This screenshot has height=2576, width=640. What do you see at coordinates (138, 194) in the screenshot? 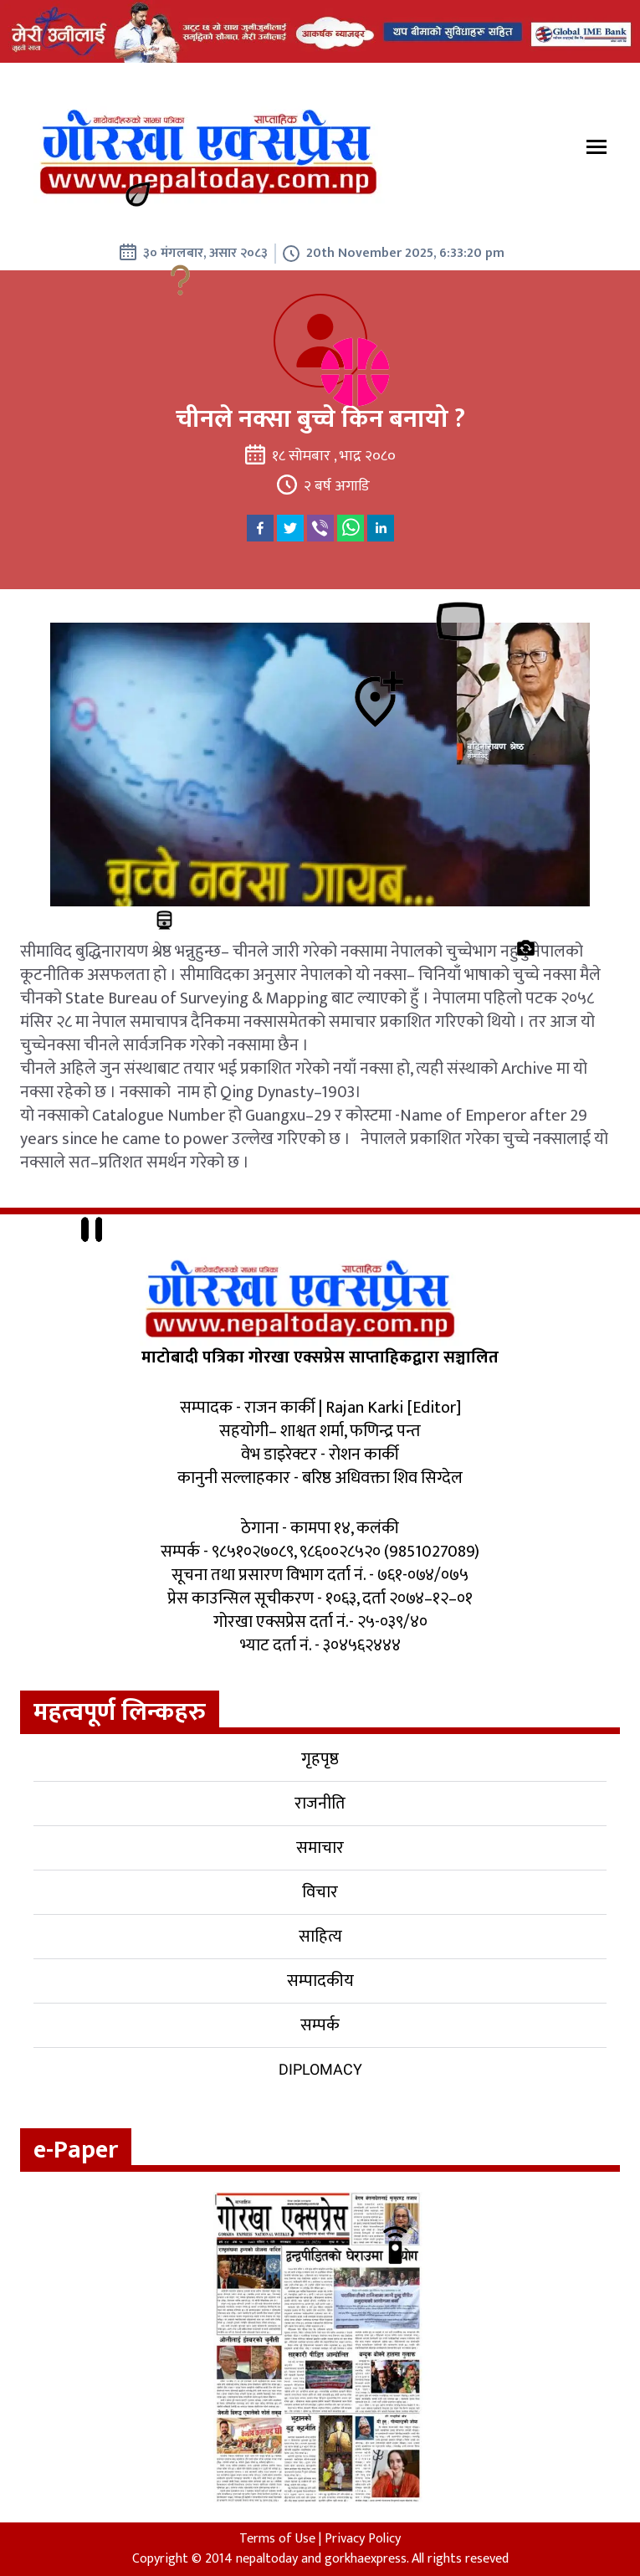
I see `indicates eco-friendly or sustainable option` at bounding box center [138, 194].